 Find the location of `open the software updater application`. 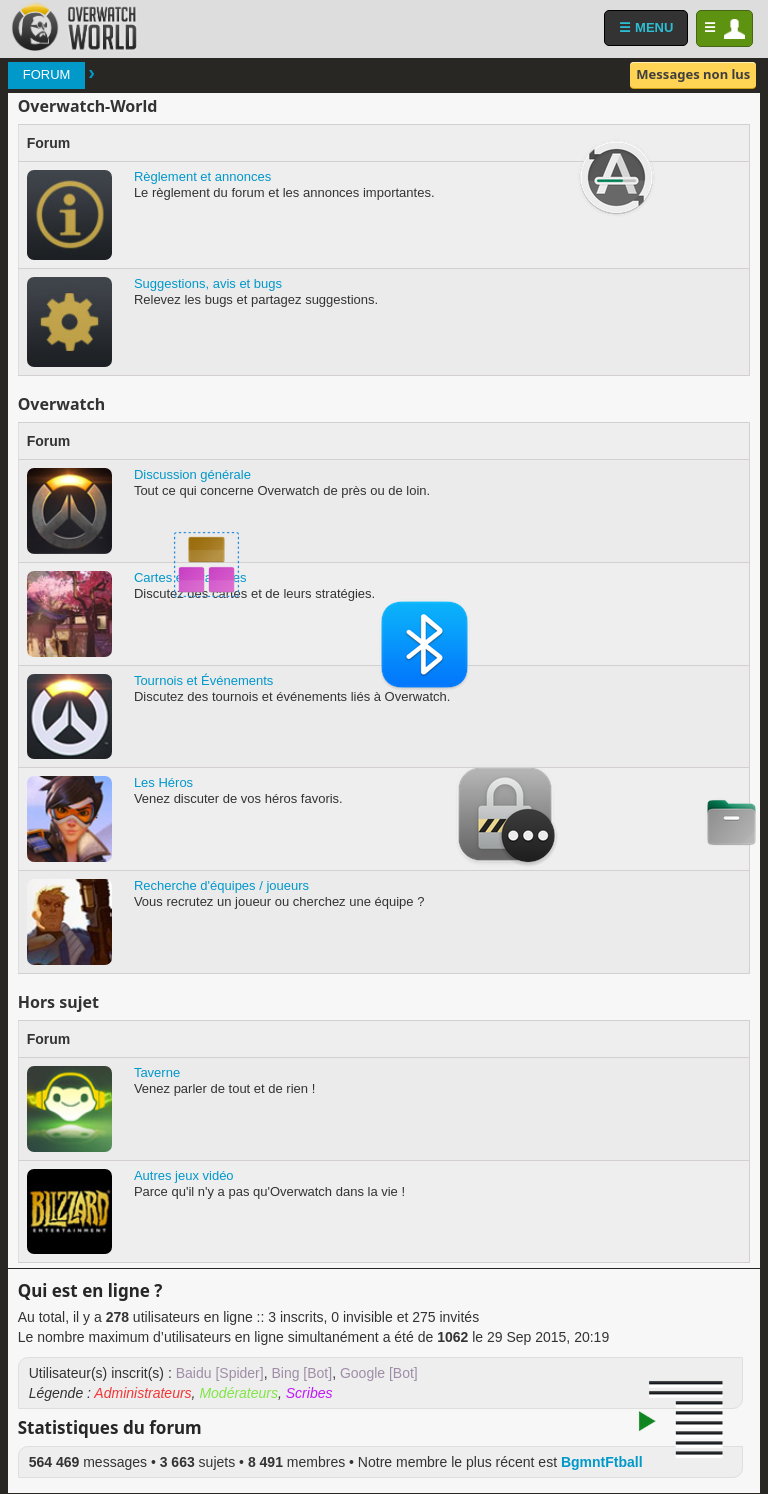

open the software updater application is located at coordinates (616, 177).